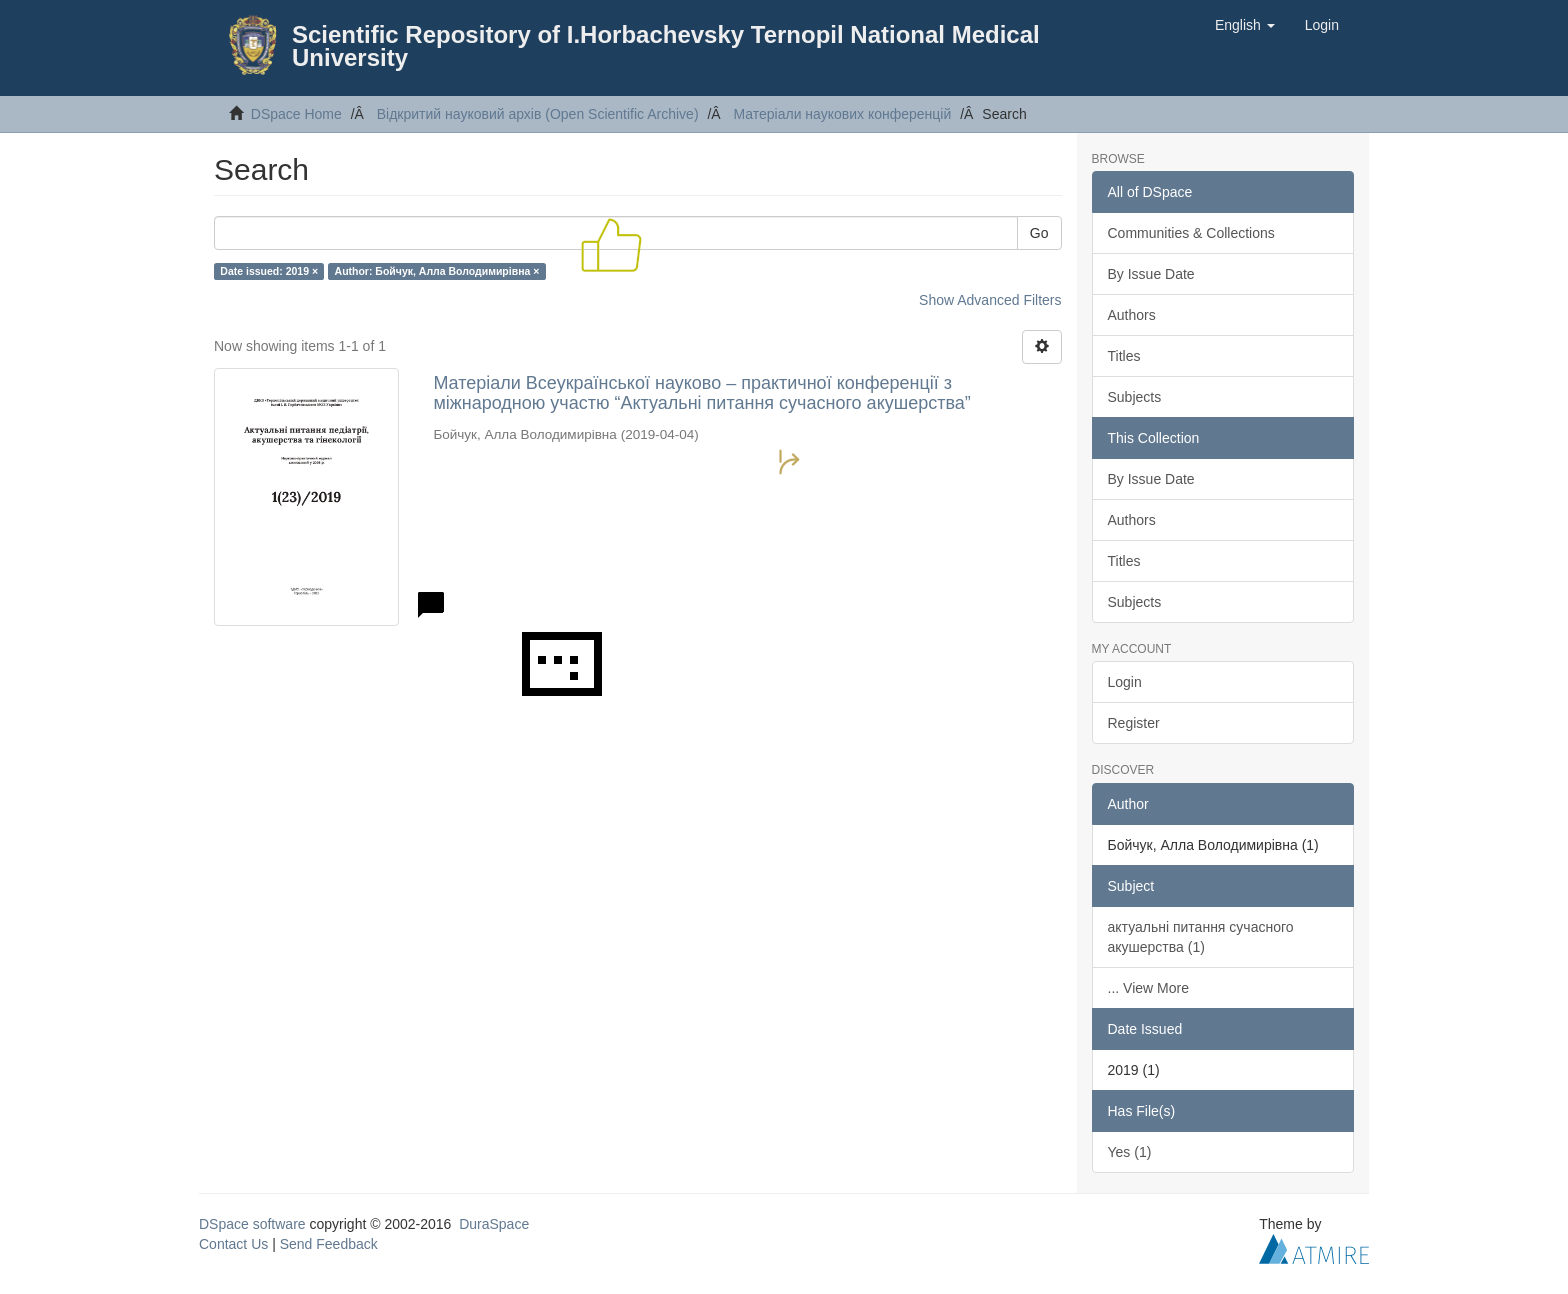  What do you see at coordinates (788, 462) in the screenshot?
I see `take the next right turn` at bounding box center [788, 462].